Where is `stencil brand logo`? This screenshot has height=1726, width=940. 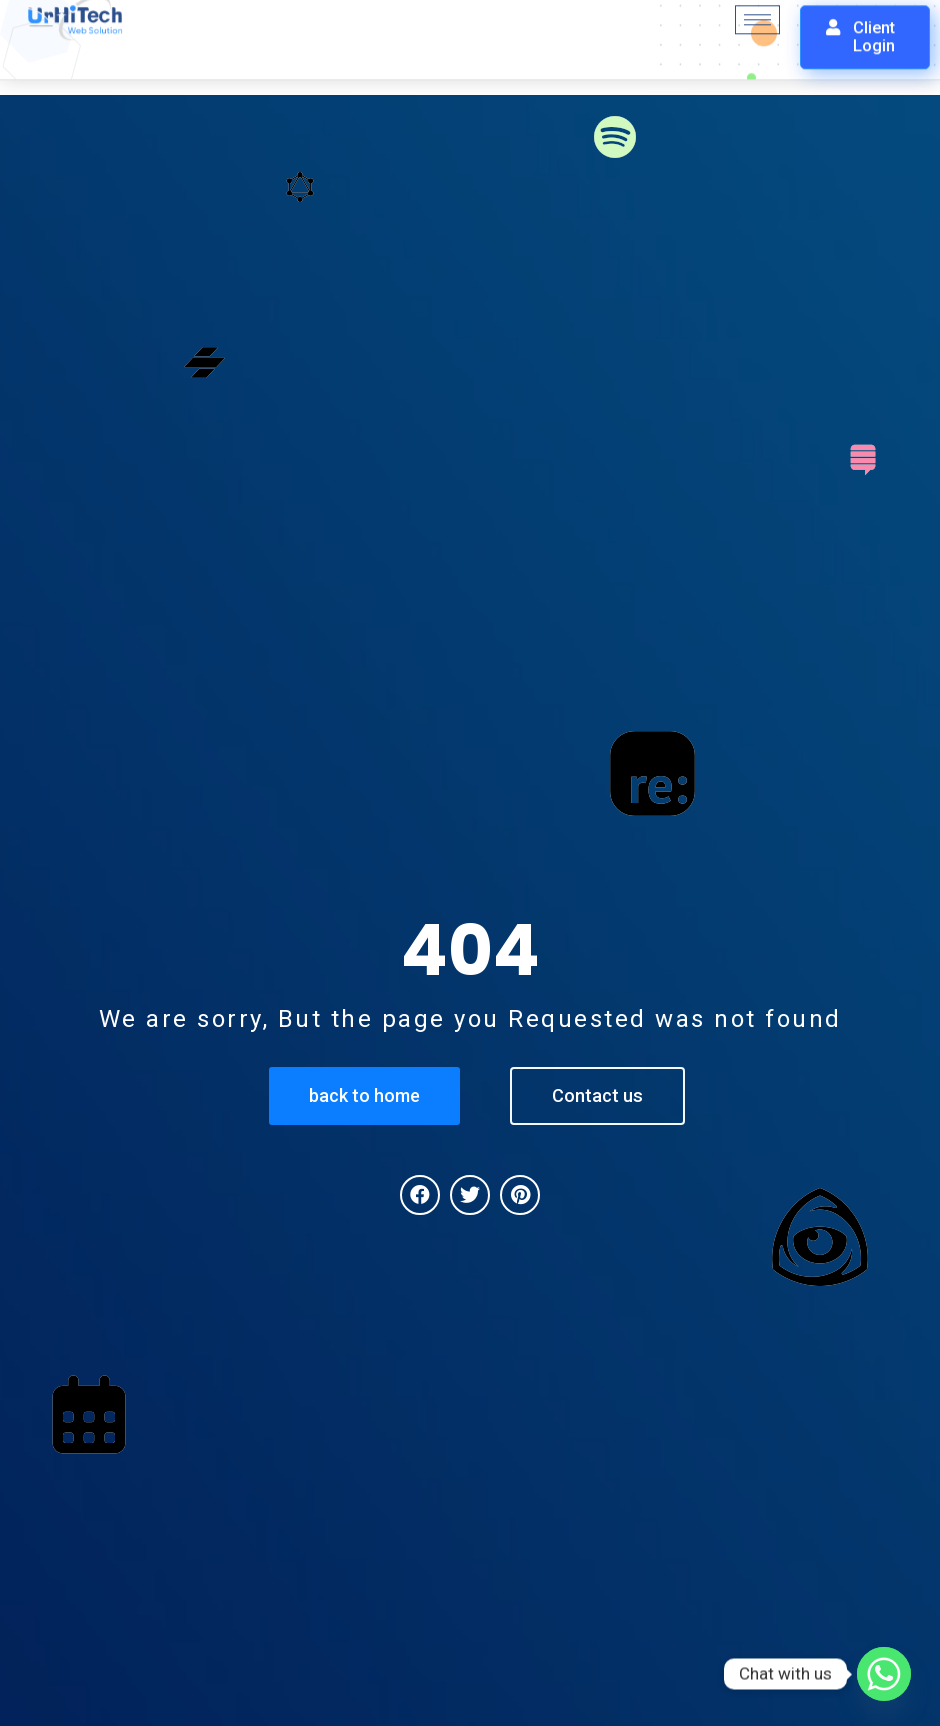 stencil brand logo is located at coordinates (204, 362).